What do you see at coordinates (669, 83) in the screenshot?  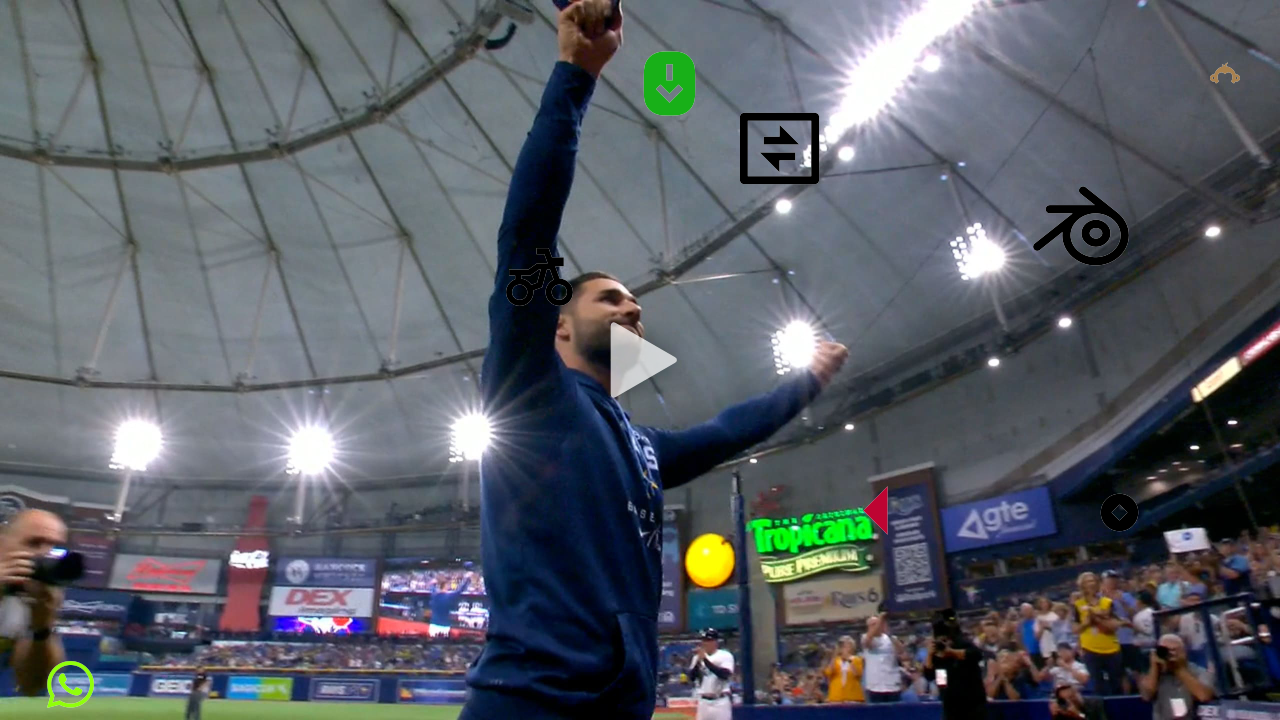 I see `scroll to the bottom of the page` at bounding box center [669, 83].